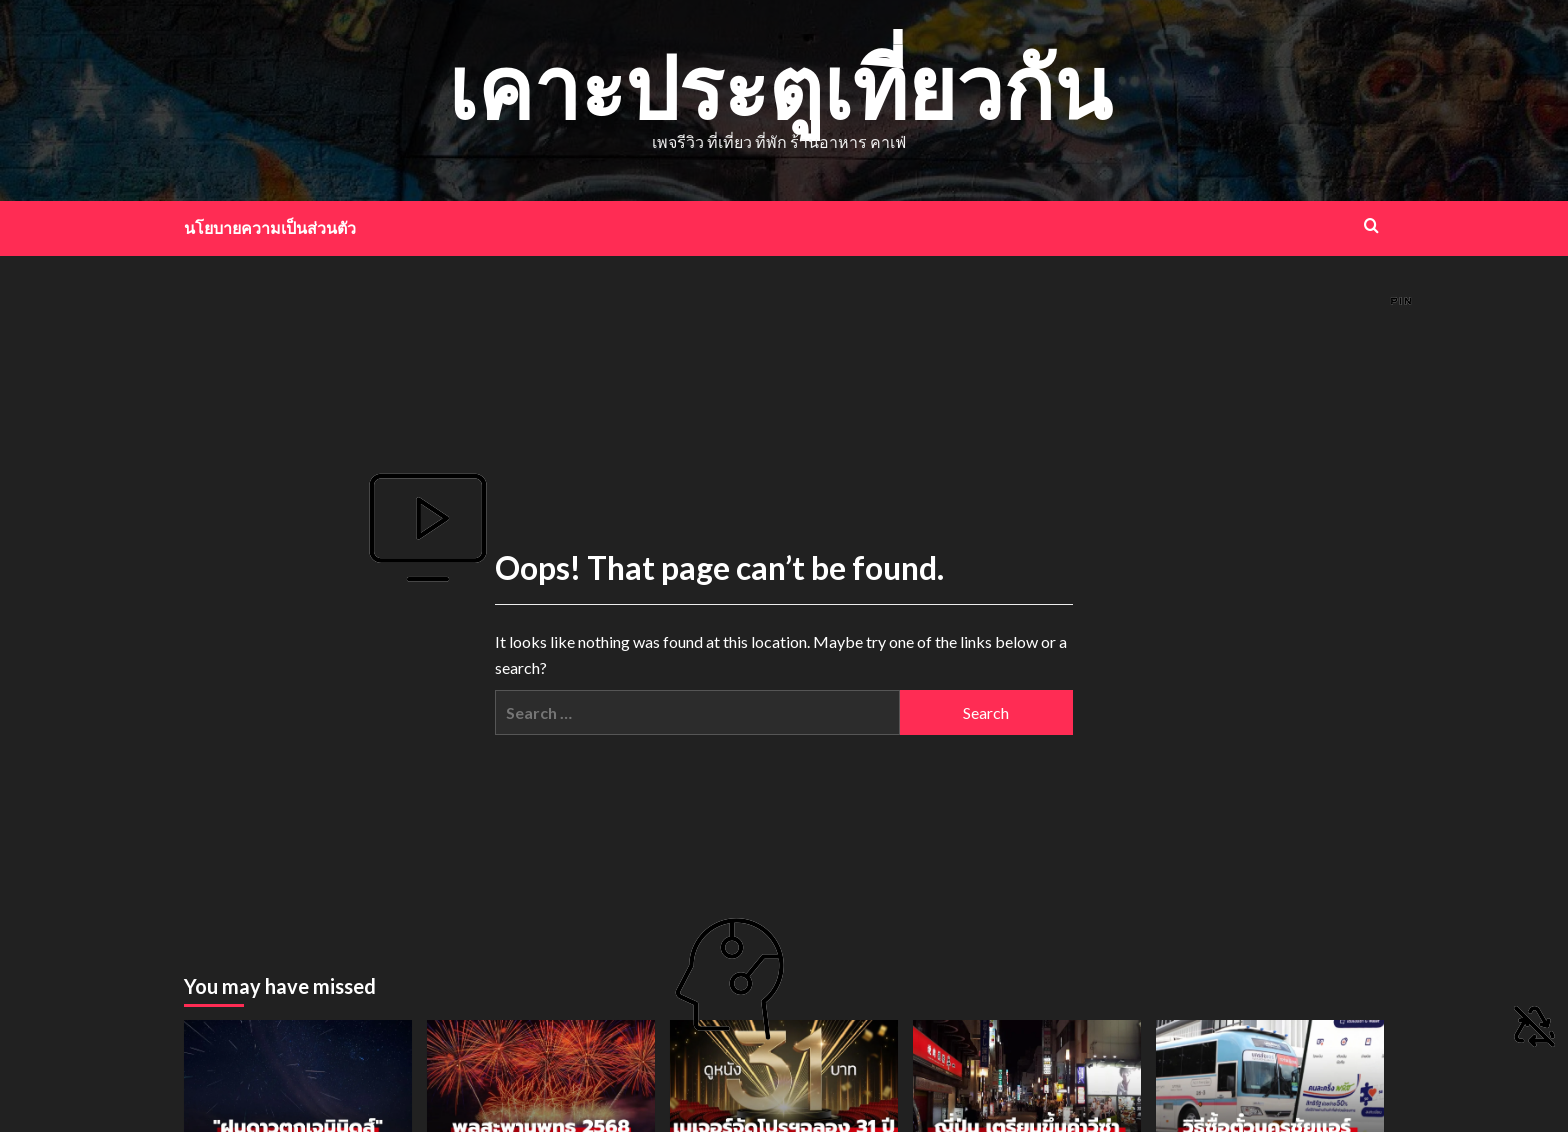 Image resolution: width=1568 pixels, height=1132 pixels. I want to click on enter PIN code for parental controls, so click(1401, 301).